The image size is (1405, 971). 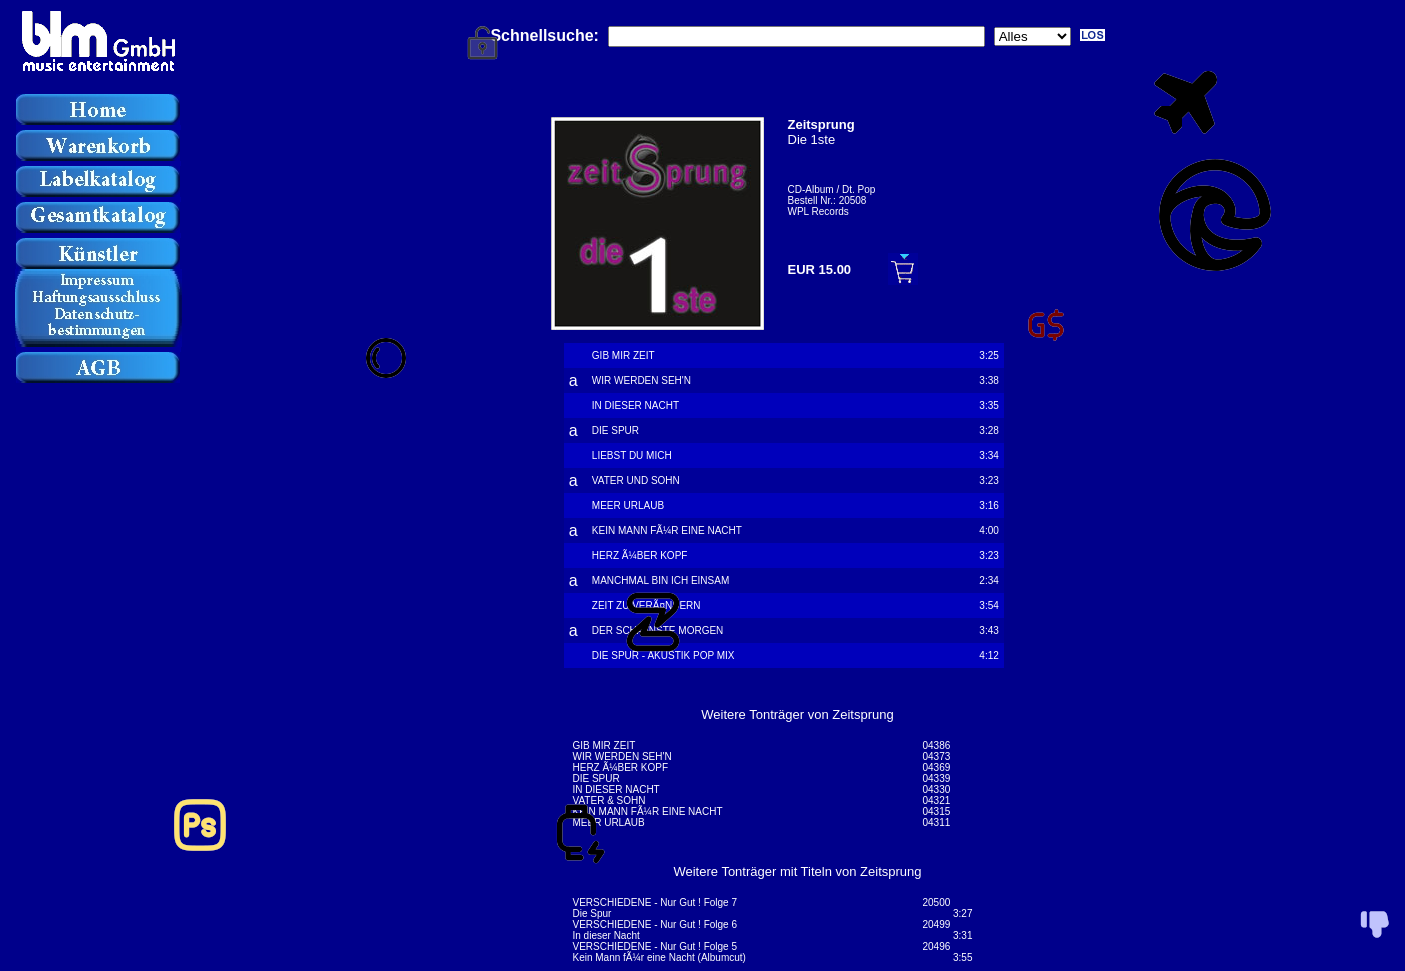 I want to click on unlock or access secured content, so click(x=482, y=44).